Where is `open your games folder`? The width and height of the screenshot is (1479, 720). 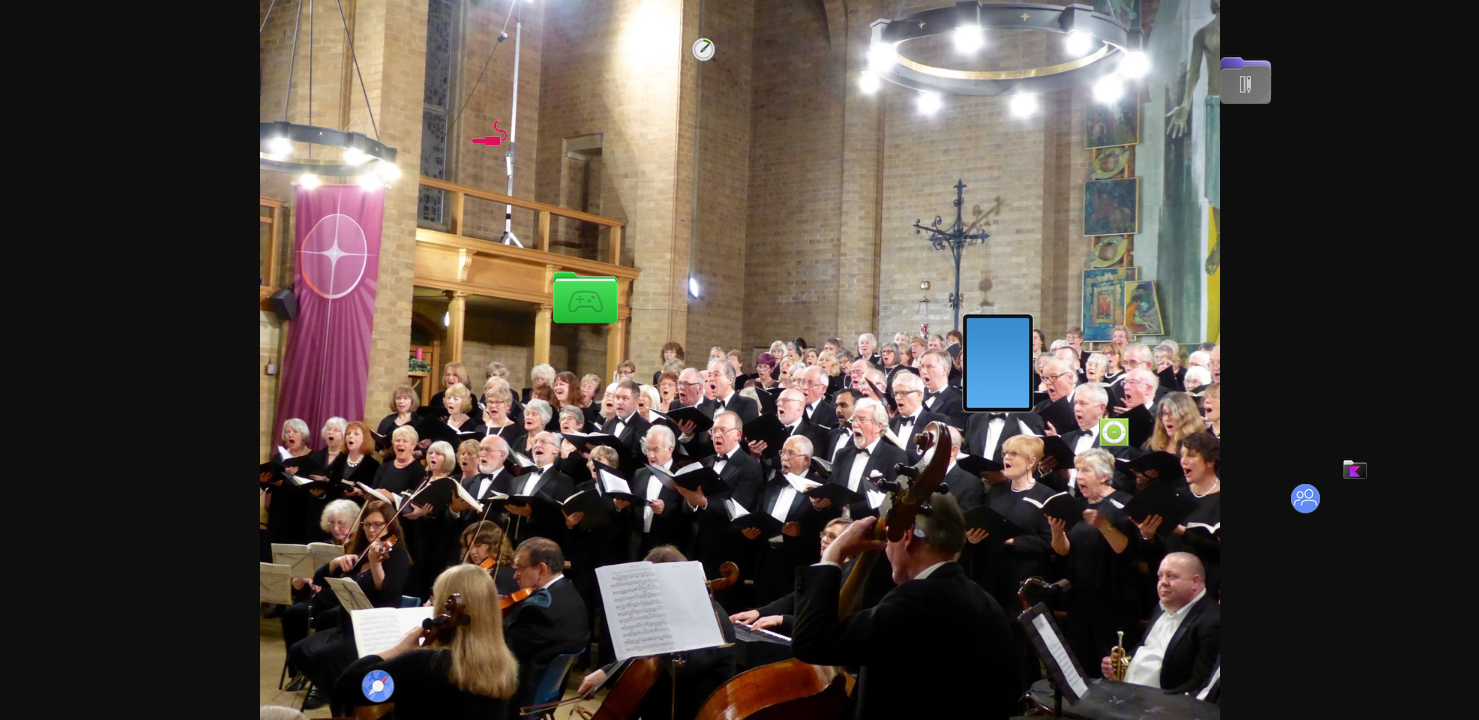
open your games folder is located at coordinates (585, 297).